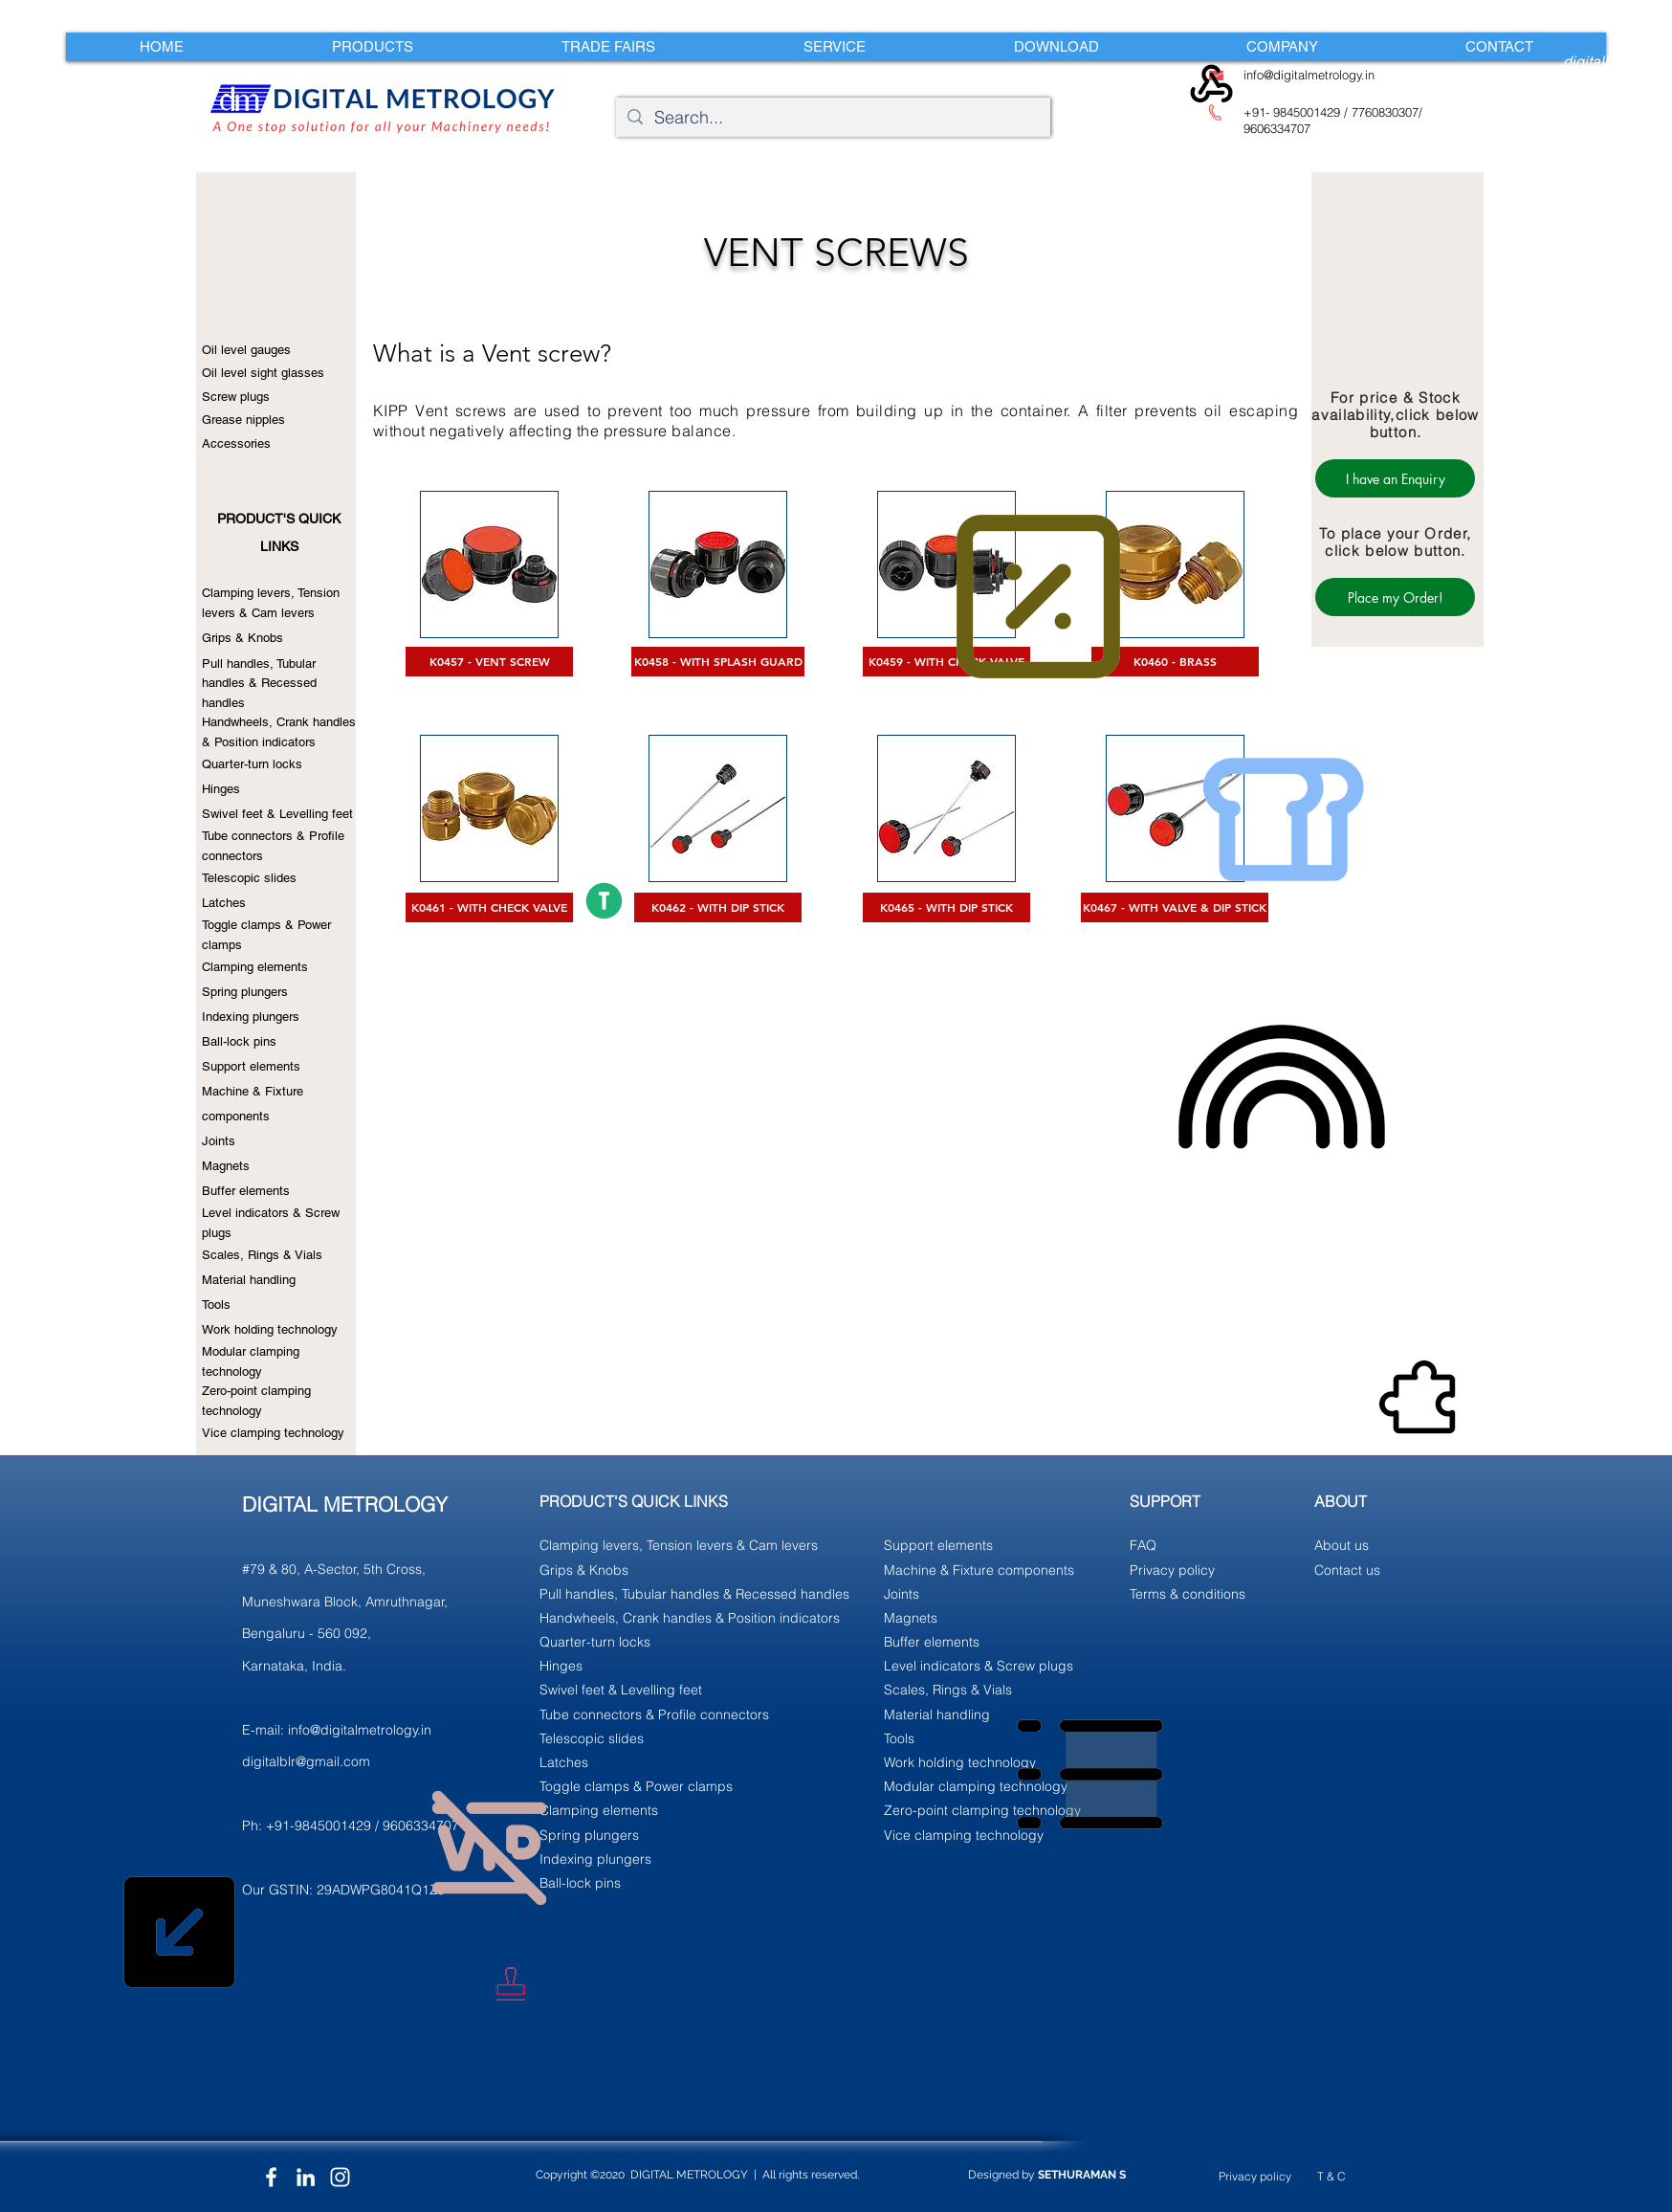 This screenshot has width=1672, height=2212. What do you see at coordinates (1282, 1094) in the screenshot?
I see `indicates LGBTQ+ or pride-related content` at bounding box center [1282, 1094].